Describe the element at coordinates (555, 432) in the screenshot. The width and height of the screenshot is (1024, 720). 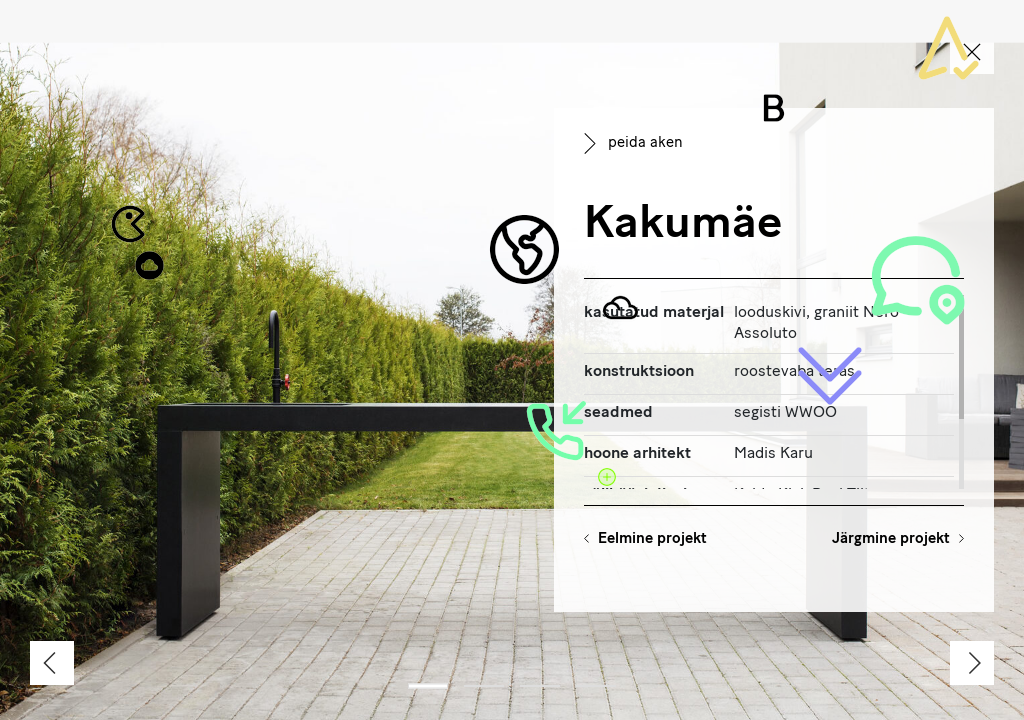
I see `incoming call indicator` at that location.